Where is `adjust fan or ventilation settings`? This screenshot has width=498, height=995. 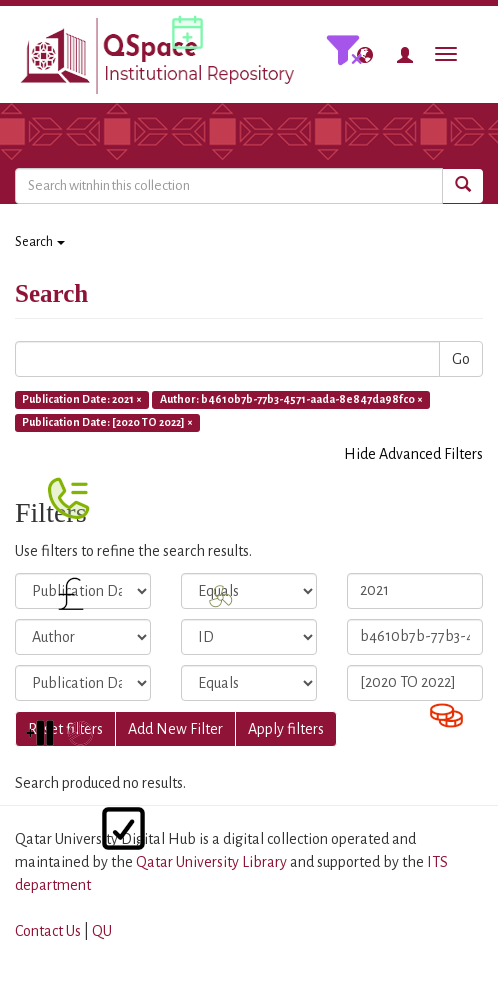
adjust fan or ventilation settings is located at coordinates (220, 597).